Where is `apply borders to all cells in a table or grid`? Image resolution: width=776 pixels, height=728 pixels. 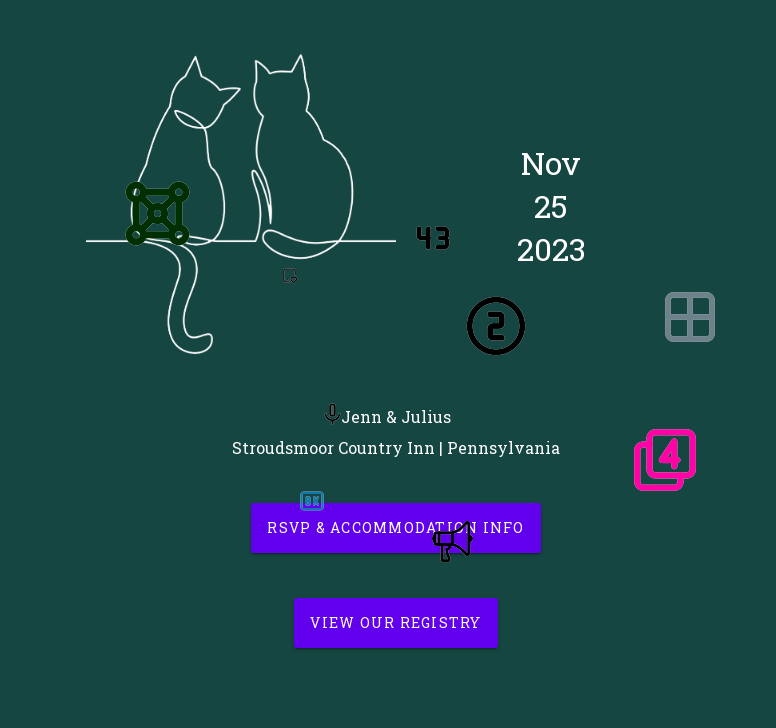
apply borders to all cells in a table or grid is located at coordinates (690, 317).